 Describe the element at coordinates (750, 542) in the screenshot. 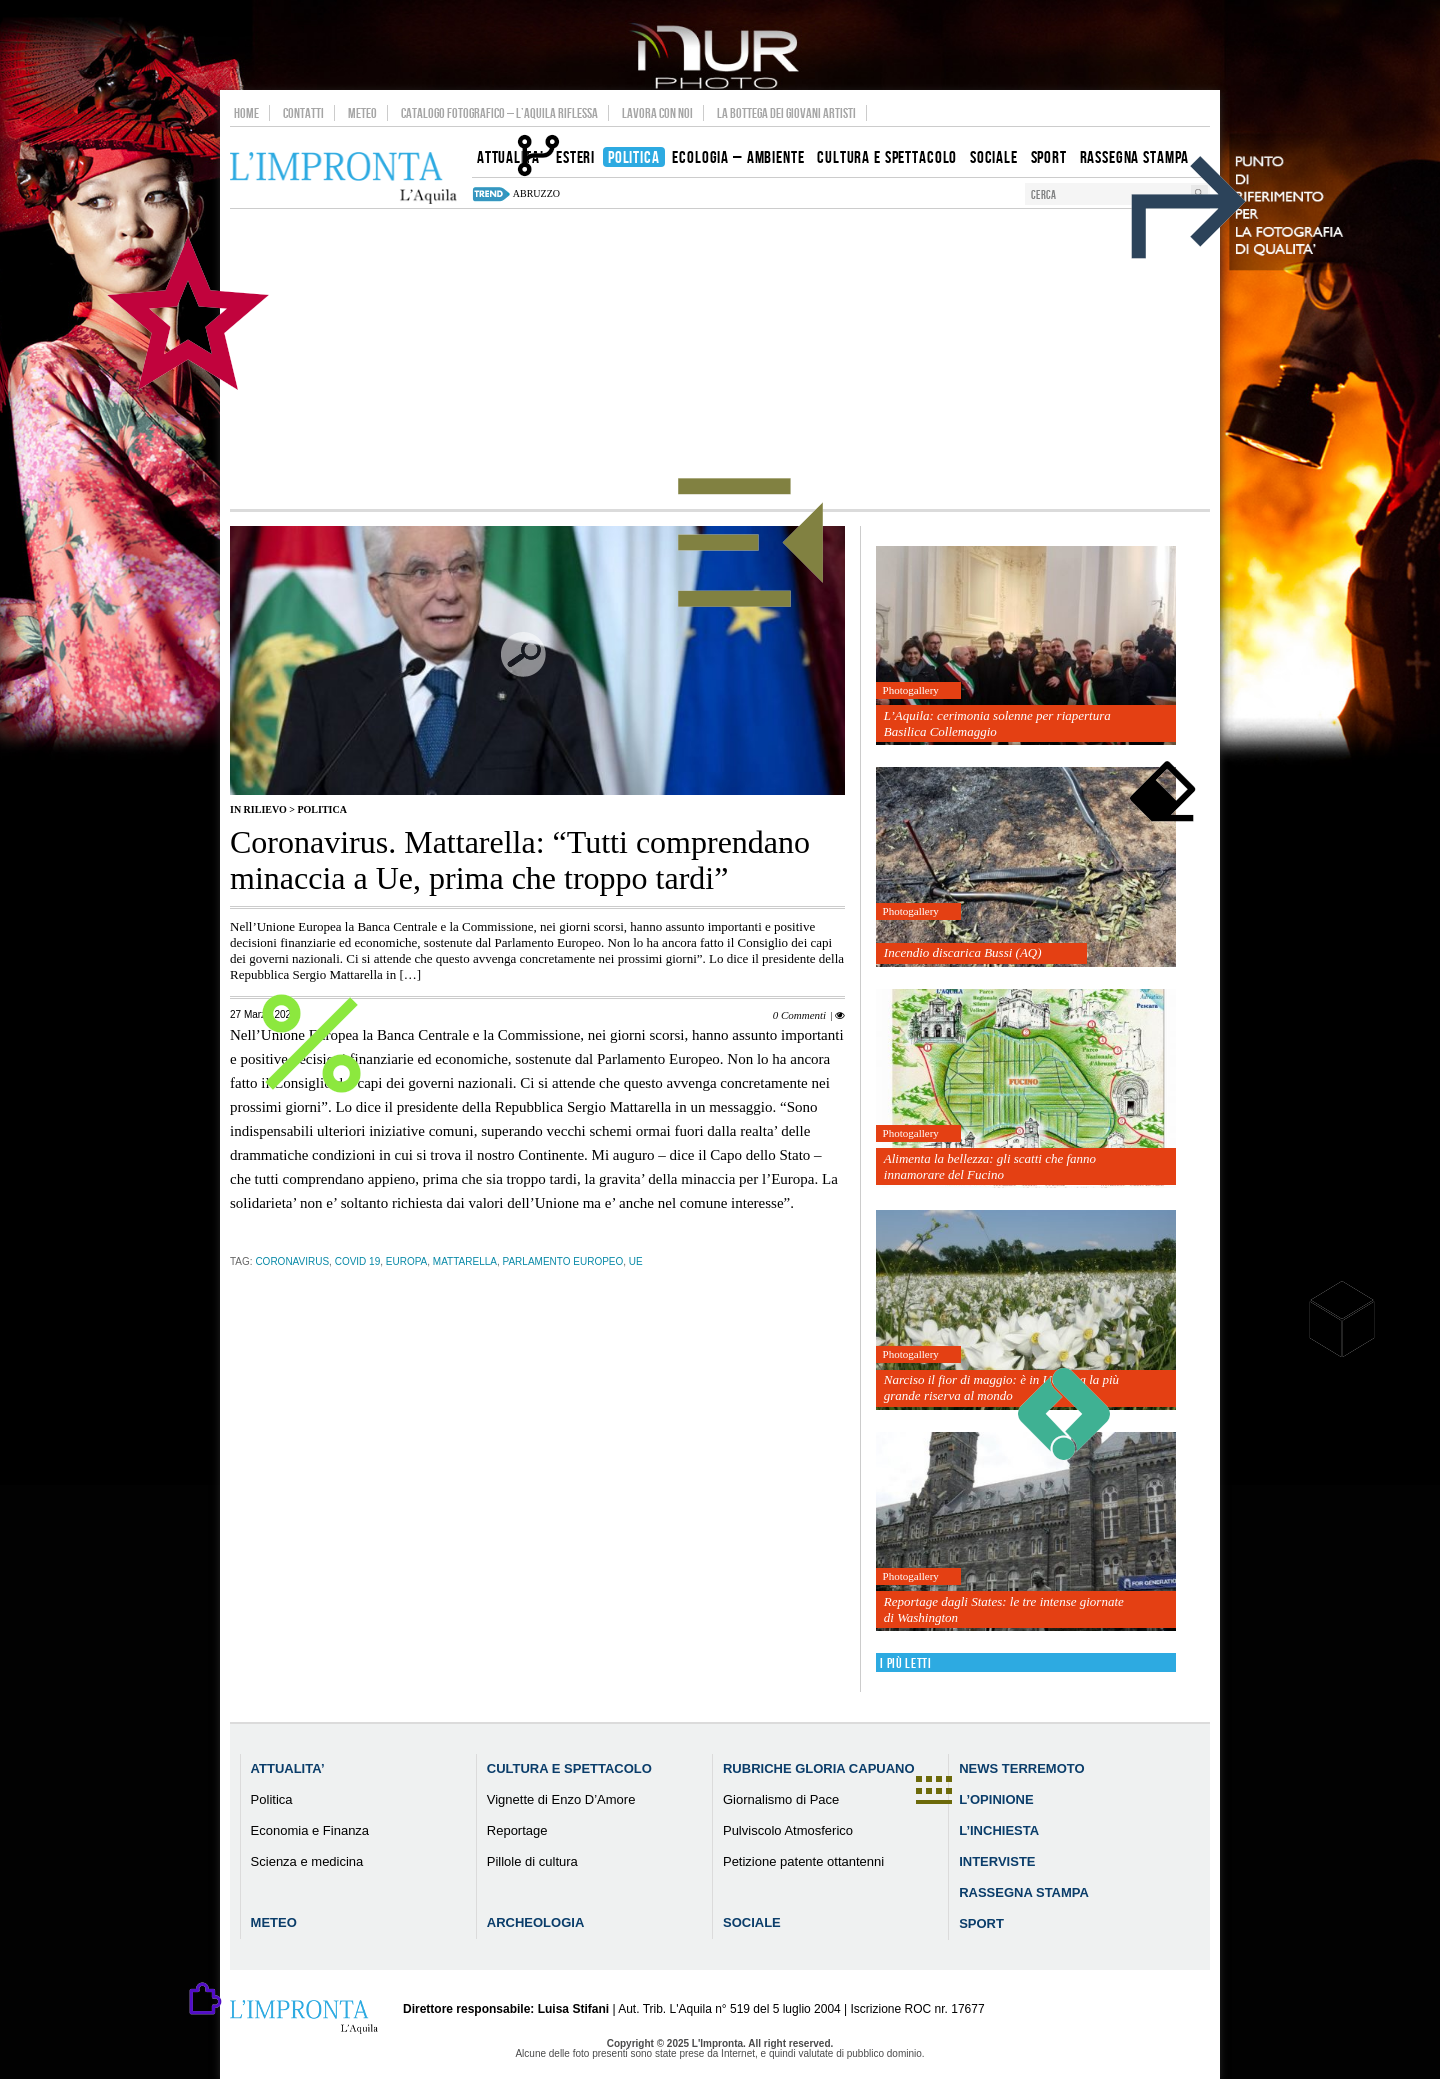

I see `collapse sidebar or navigation panel` at that location.